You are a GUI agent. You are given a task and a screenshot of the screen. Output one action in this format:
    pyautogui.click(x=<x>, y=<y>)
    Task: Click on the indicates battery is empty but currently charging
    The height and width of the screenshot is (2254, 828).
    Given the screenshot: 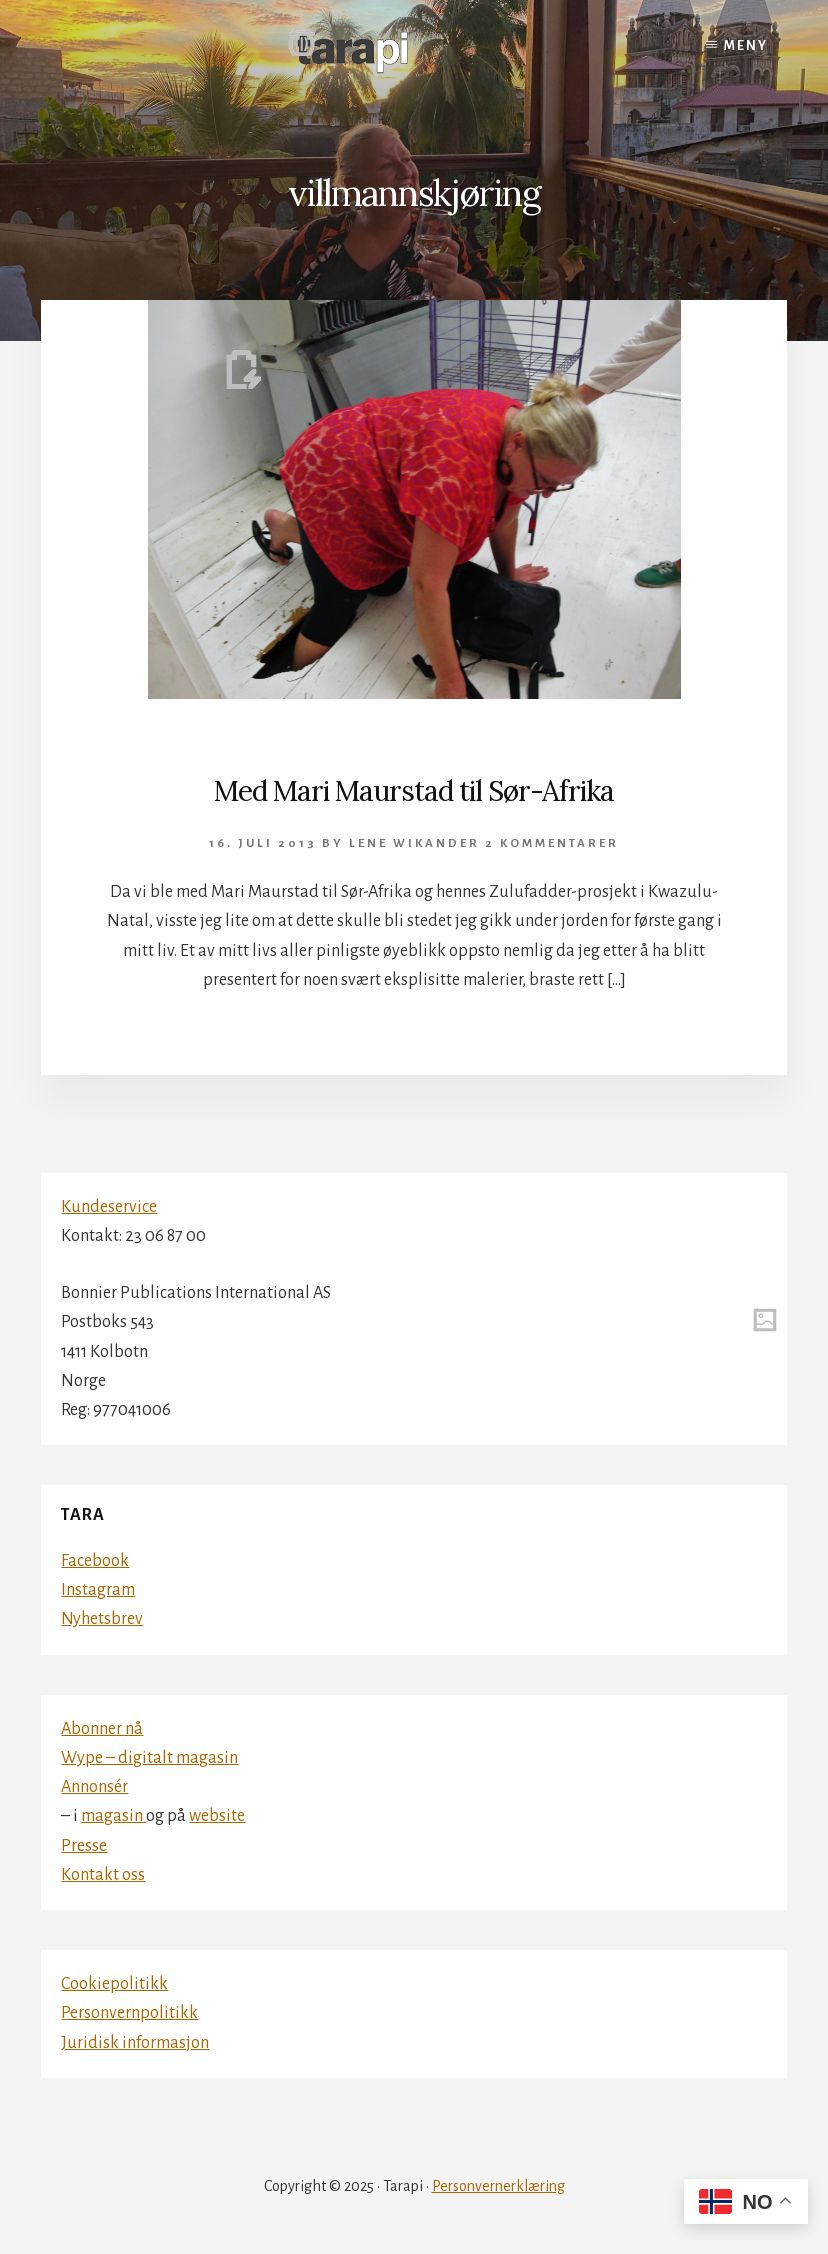 What is the action you would take?
    pyautogui.click(x=241, y=369)
    